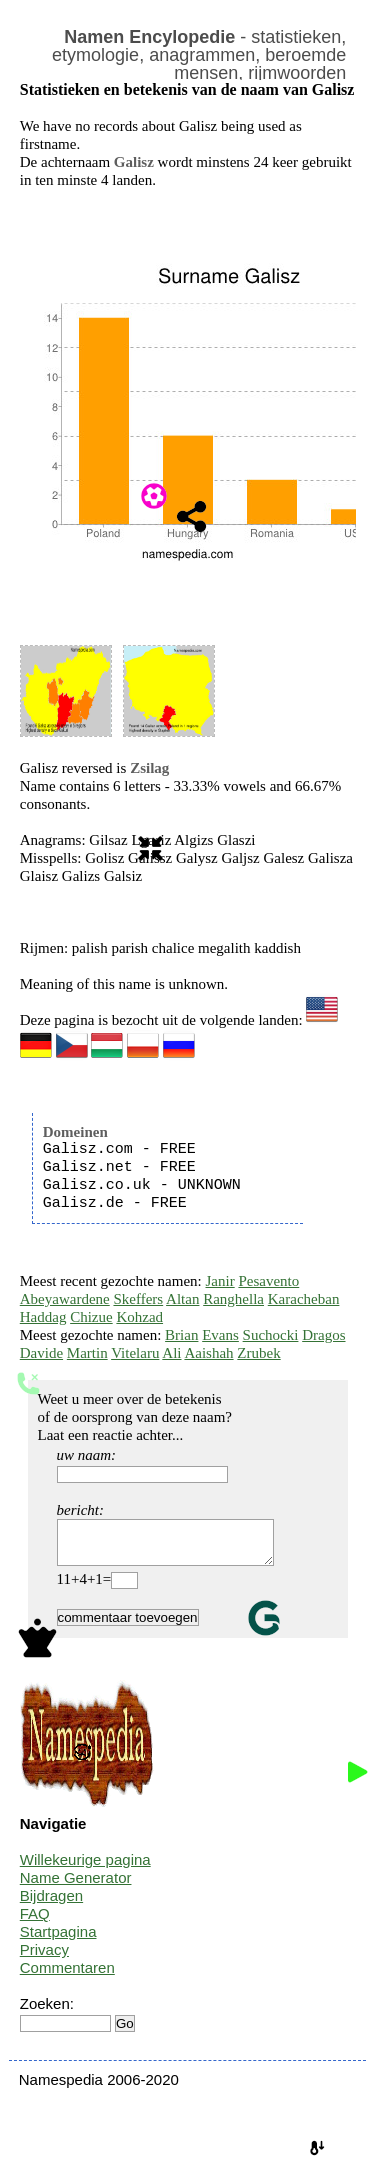 The width and height of the screenshot is (375, 2160). Describe the element at coordinates (154, 496) in the screenshot. I see `access sports or soccer-related content` at that location.